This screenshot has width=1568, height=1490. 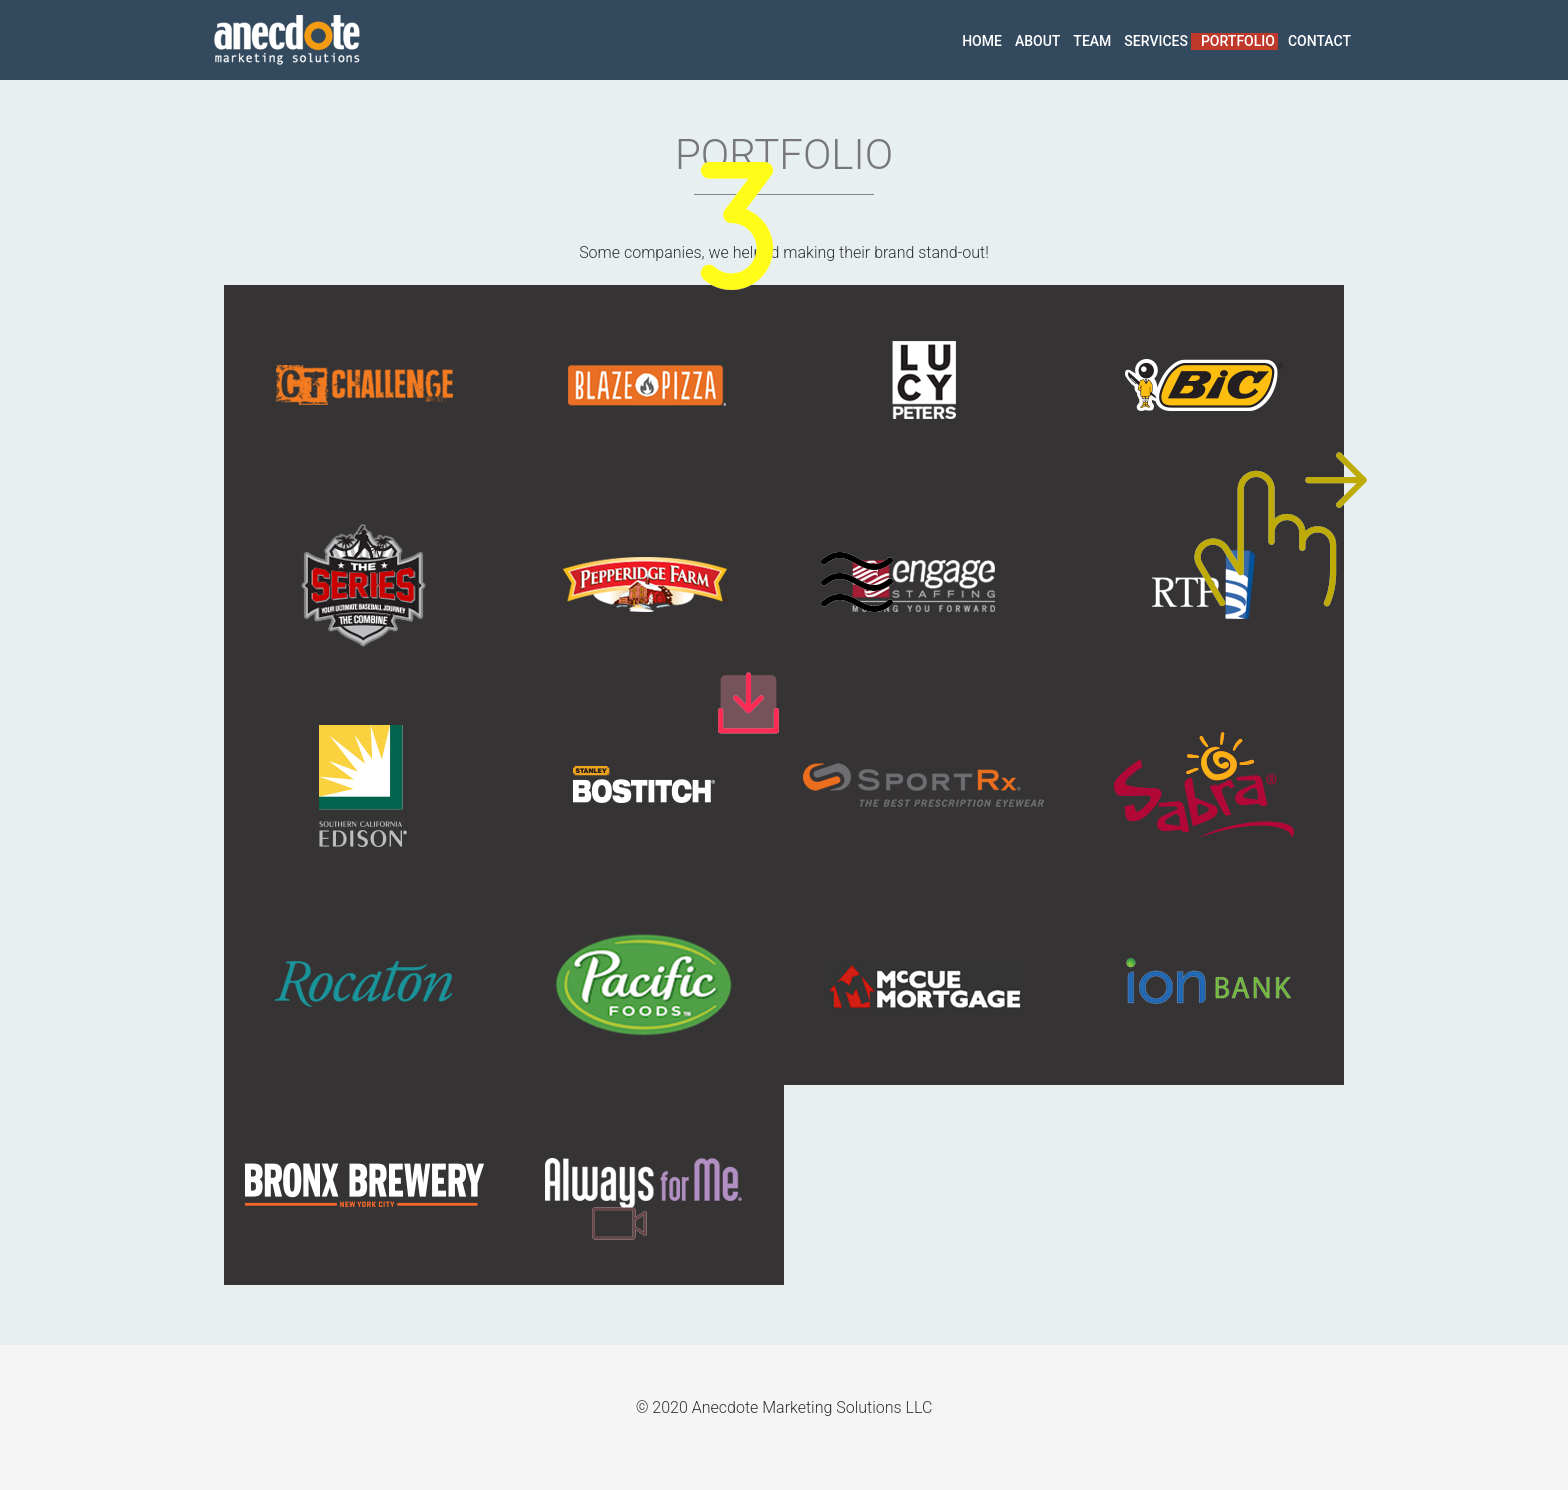 What do you see at coordinates (617, 1223) in the screenshot?
I see `start video recording` at bounding box center [617, 1223].